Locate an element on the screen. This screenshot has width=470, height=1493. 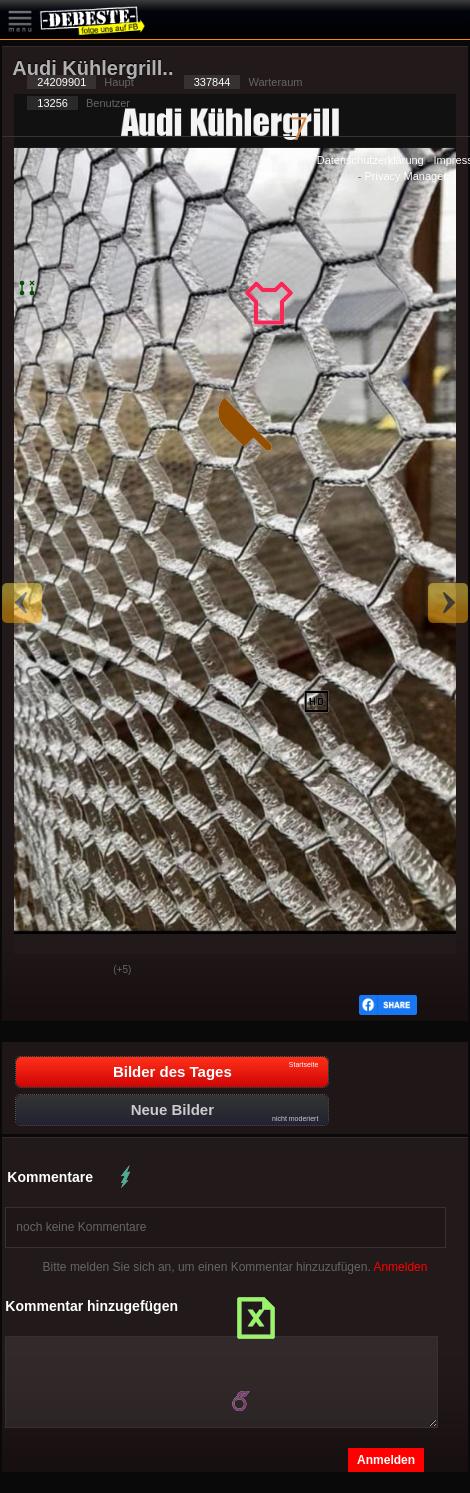
open Overleaf LaTeX editor is located at coordinates (241, 1401).